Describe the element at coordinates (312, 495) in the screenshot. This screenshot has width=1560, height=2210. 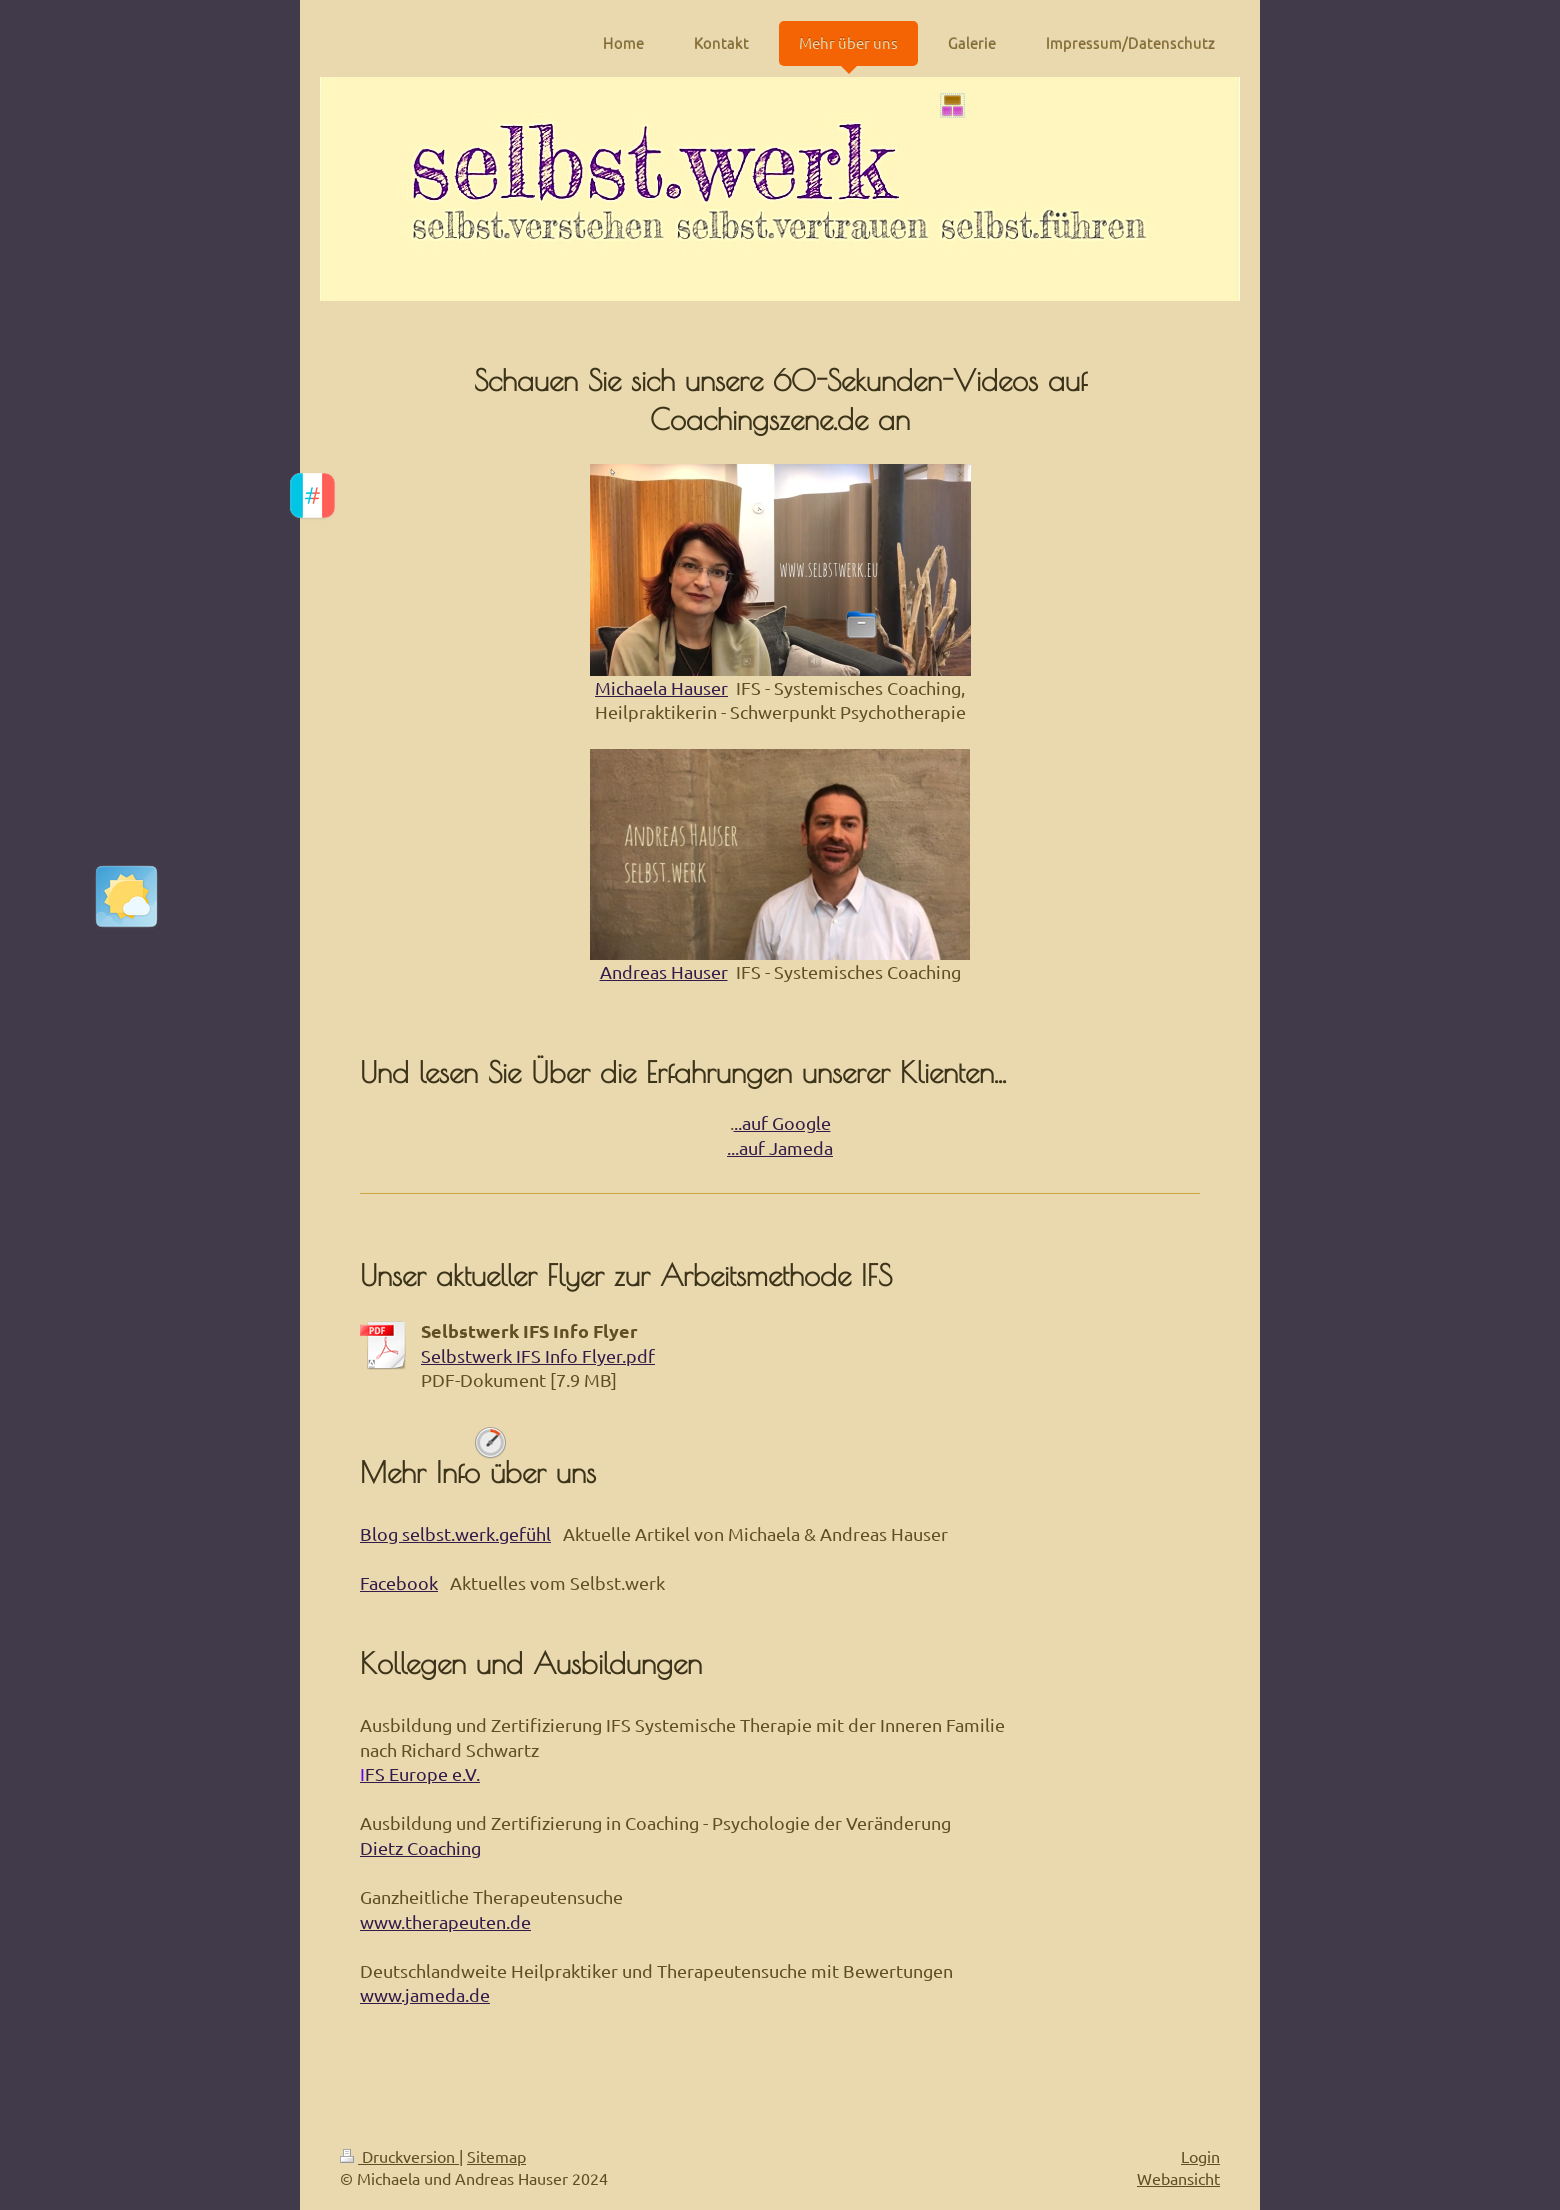
I see `launch ryujinx nintendo switch emulator` at that location.